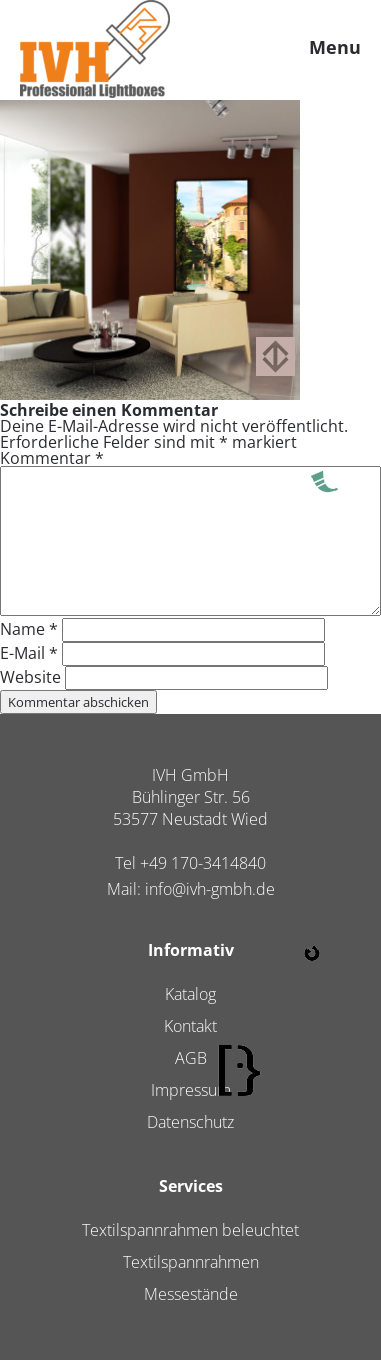  I want to click on open Firefox browser, so click(312, 953).